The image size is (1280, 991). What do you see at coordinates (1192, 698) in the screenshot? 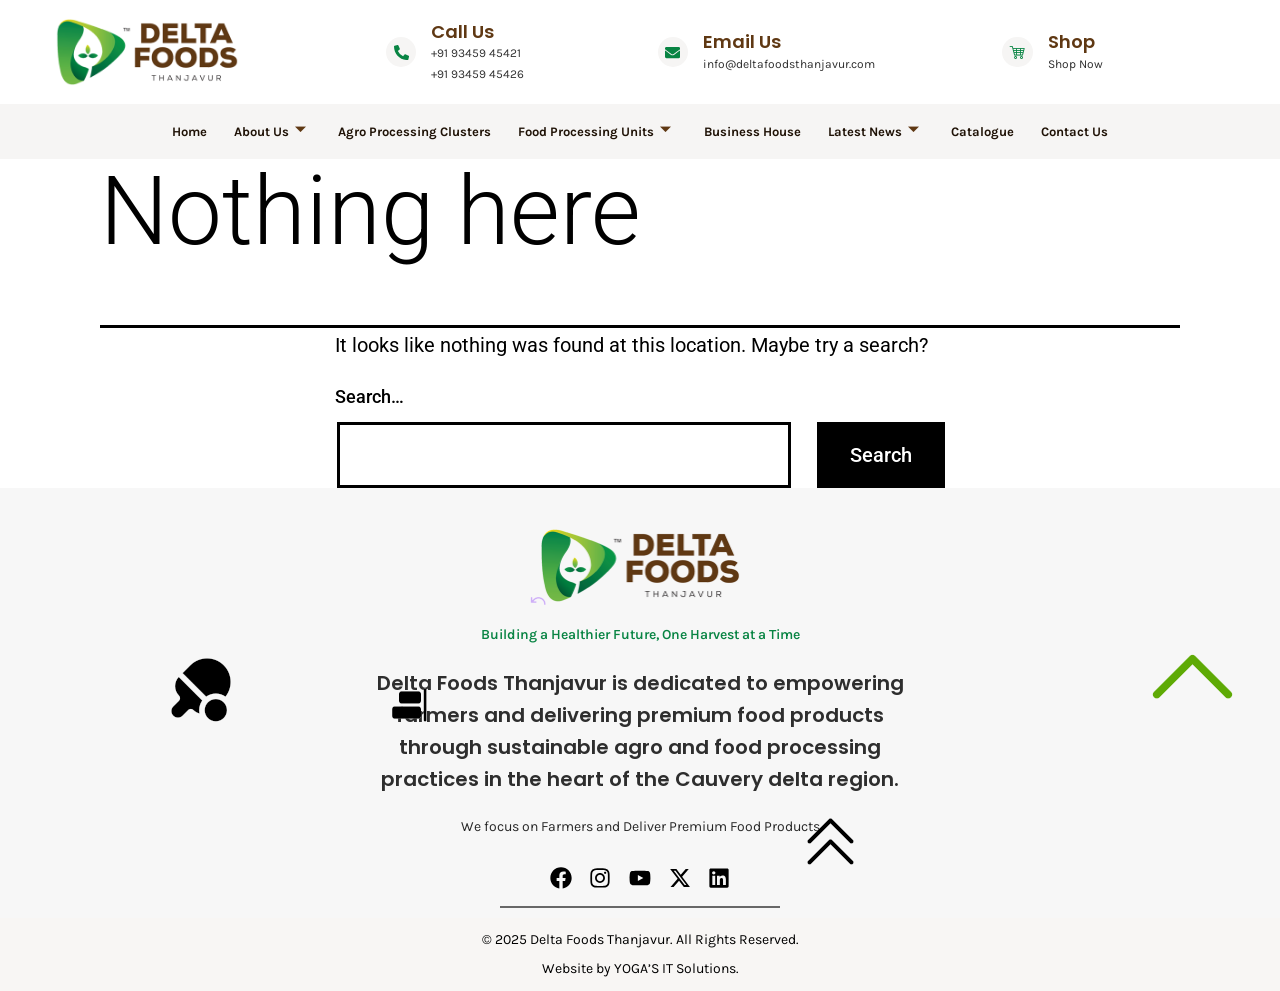
I see `collapse or minimize a panel` at bounding box center [1192, 698].